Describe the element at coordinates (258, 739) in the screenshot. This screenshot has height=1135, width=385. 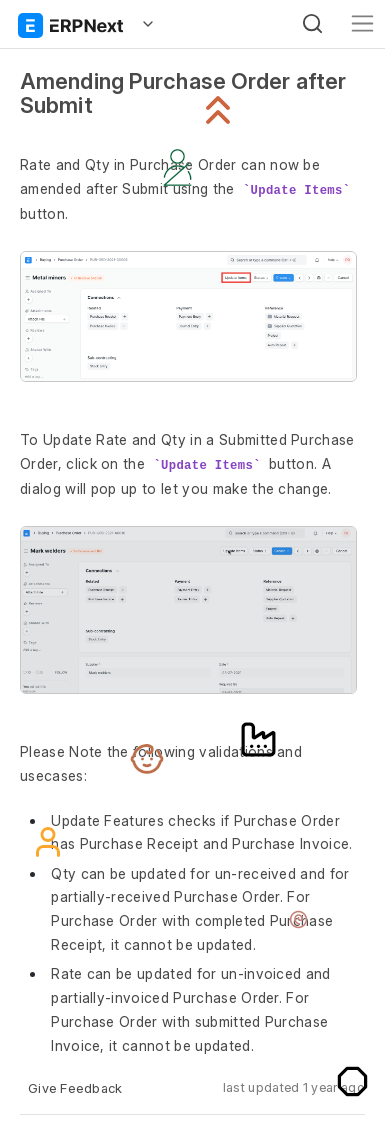
I see `view manufacturing or production settings` at that location.